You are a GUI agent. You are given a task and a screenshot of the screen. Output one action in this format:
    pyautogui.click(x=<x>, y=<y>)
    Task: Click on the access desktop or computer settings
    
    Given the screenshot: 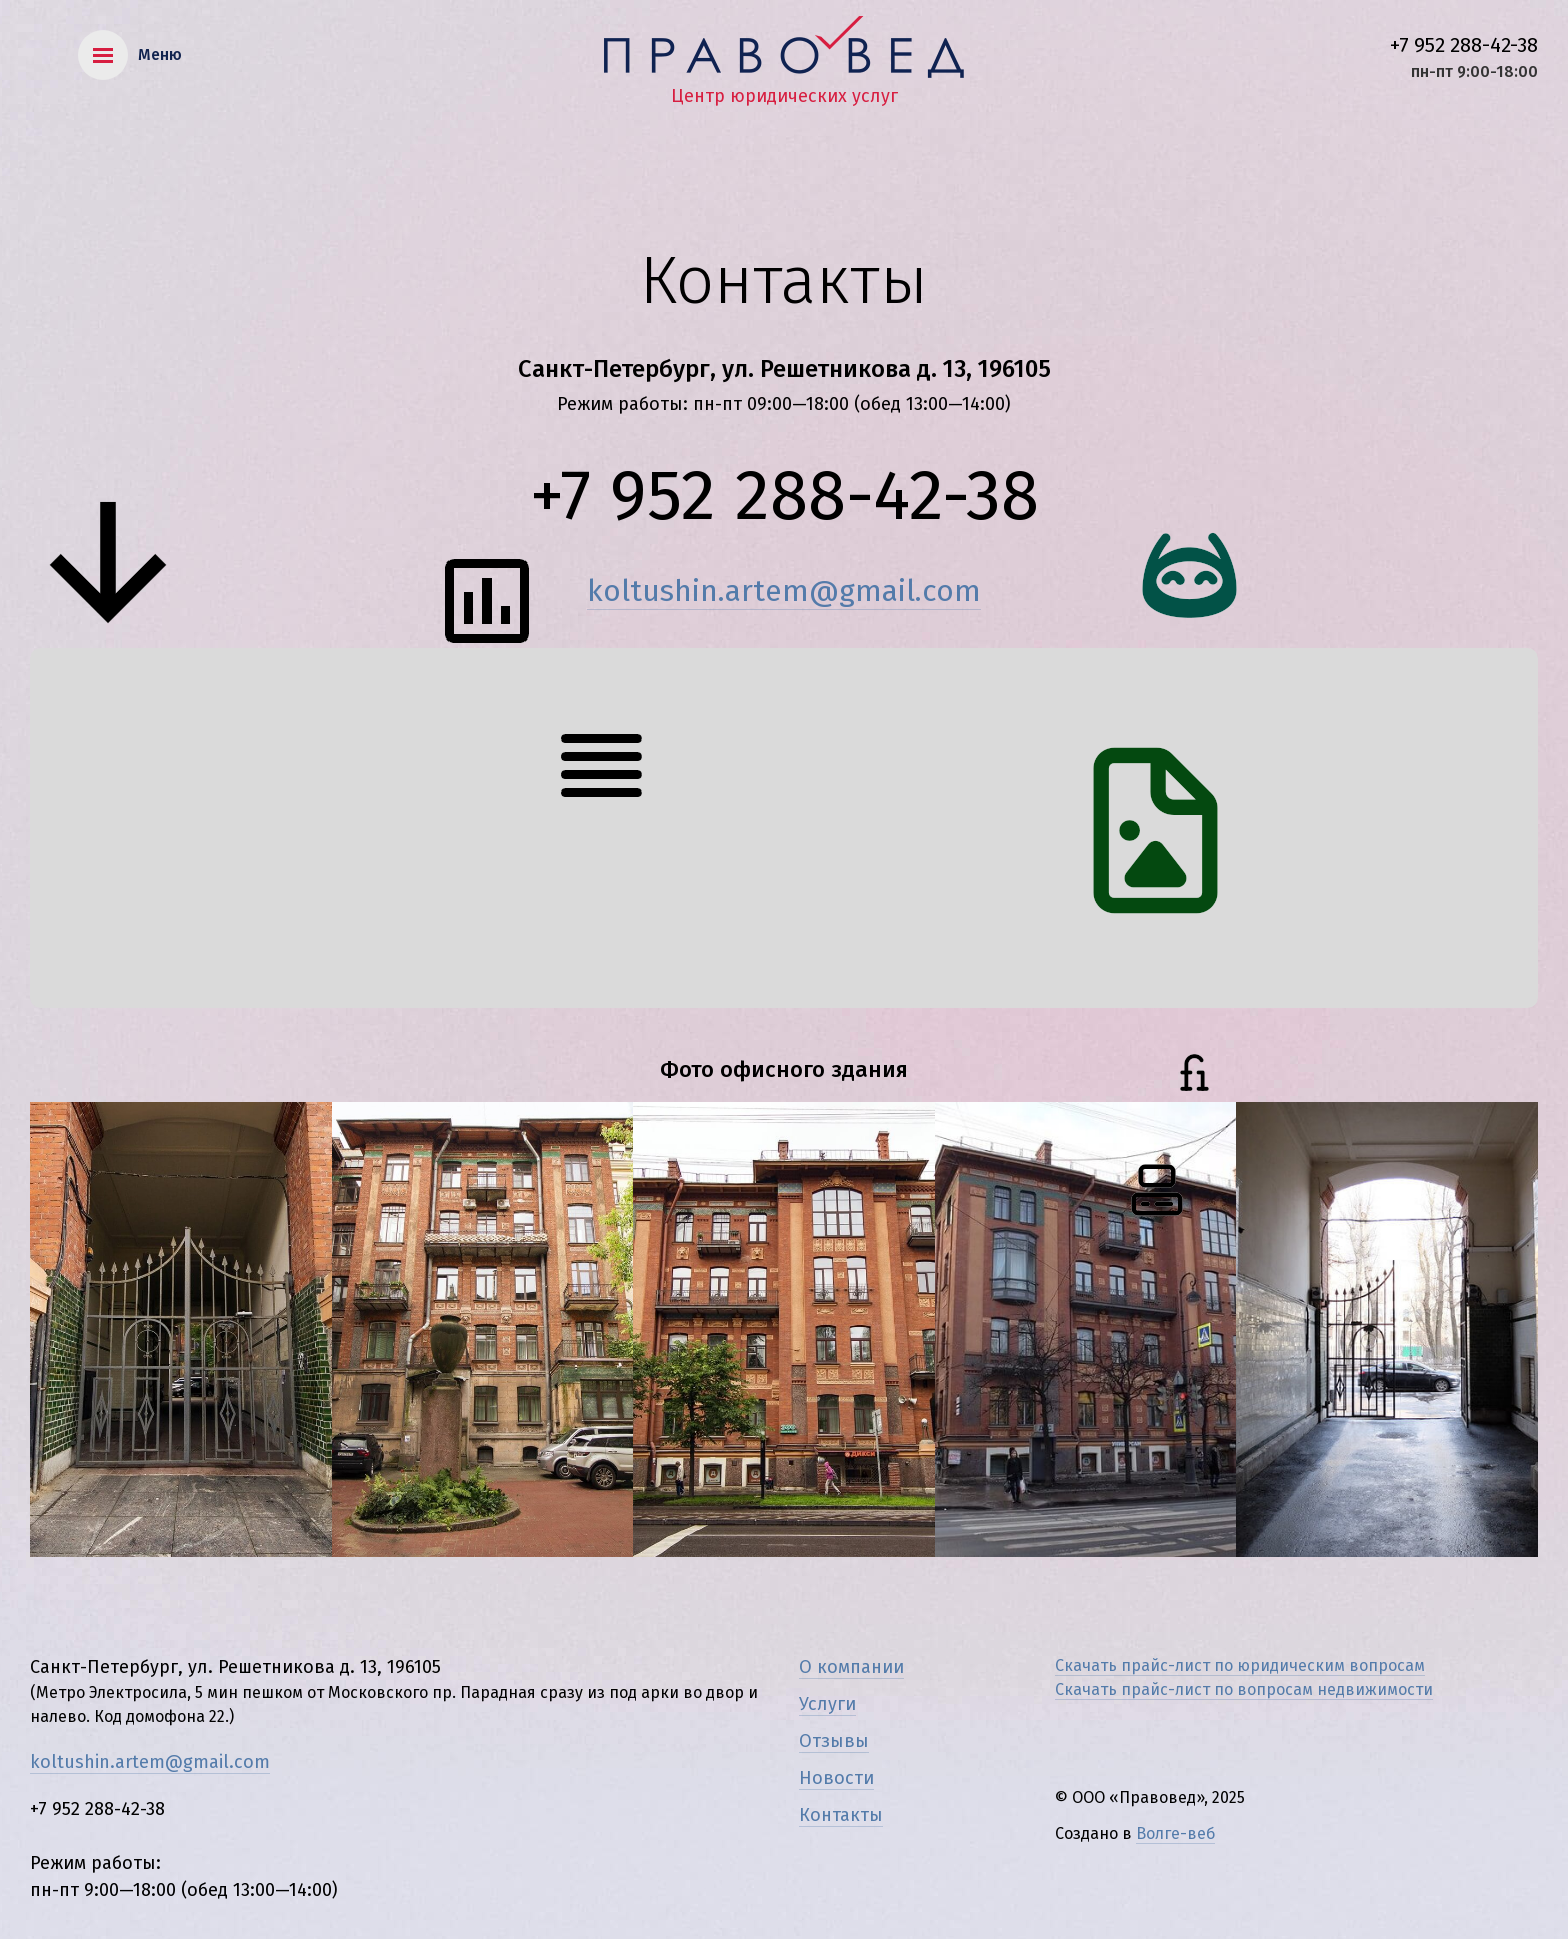 What is the action you would take?
    pyautogui.click(x=1157, y=1190)
    